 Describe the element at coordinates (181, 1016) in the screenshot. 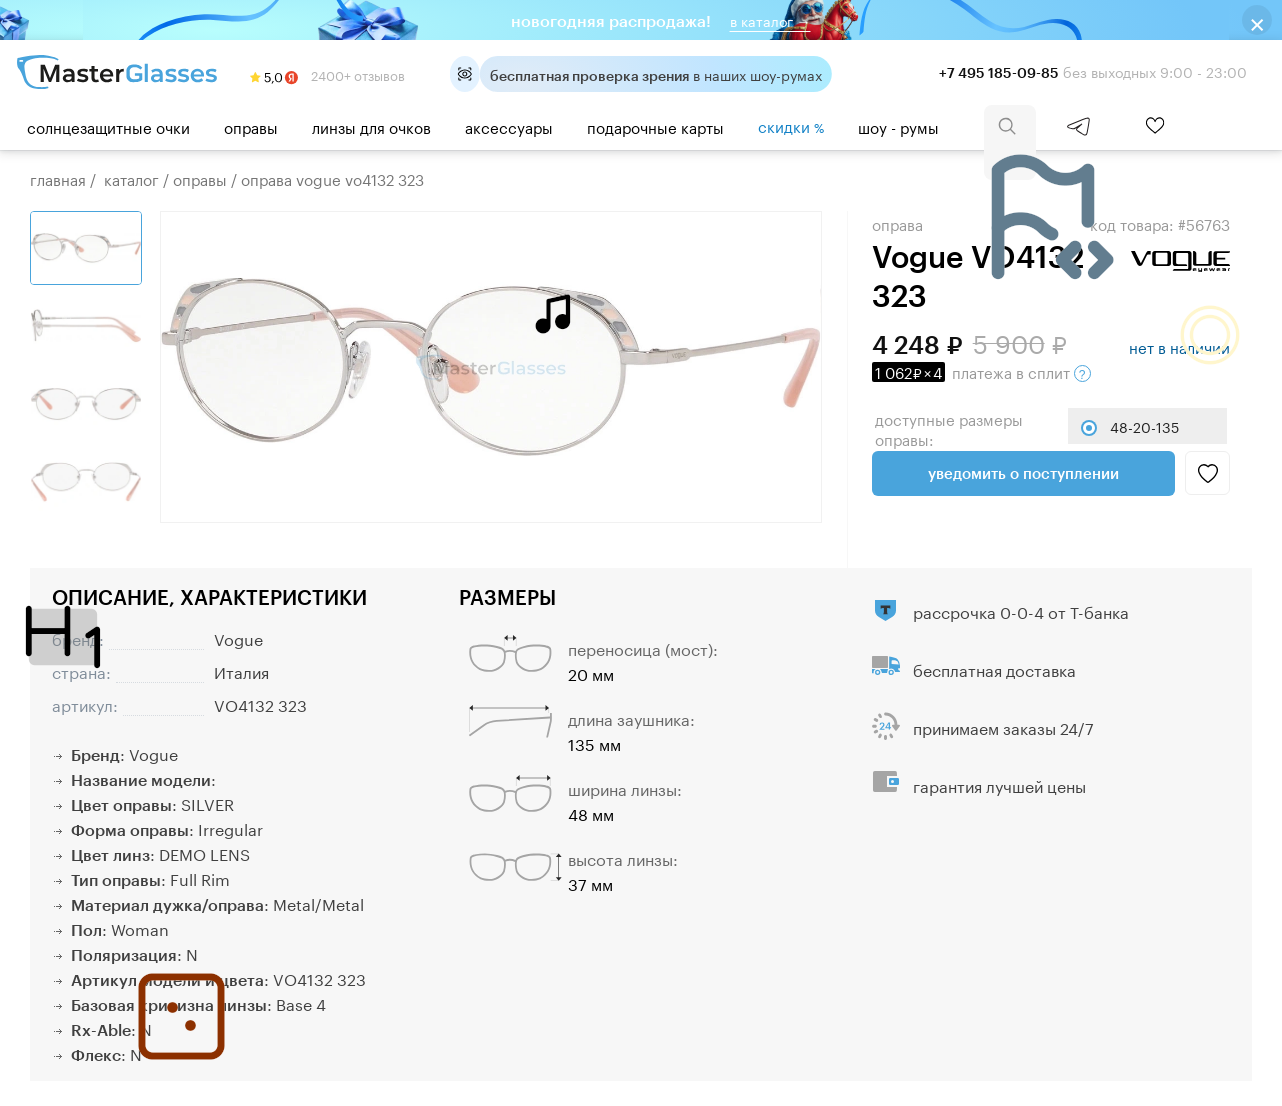

I see `roll dice or generate random number` at that location.